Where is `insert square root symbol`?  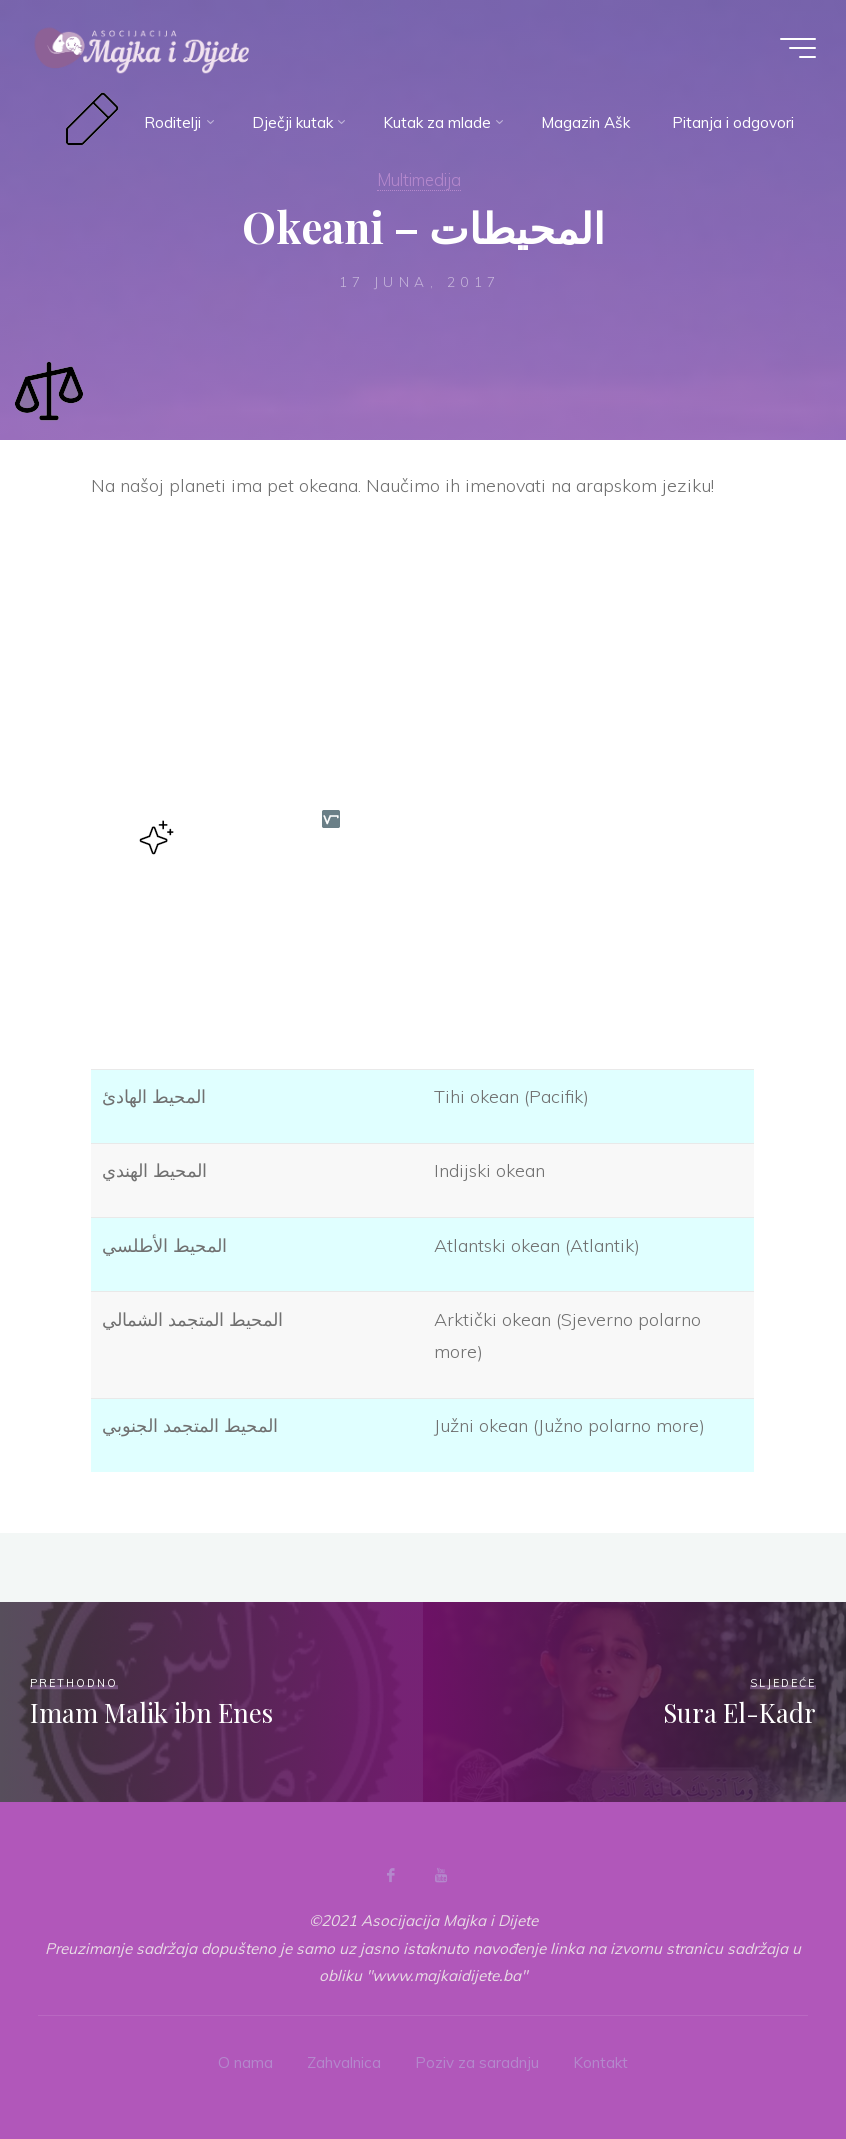 insert square root symbol is located at coordinates (331, 819).